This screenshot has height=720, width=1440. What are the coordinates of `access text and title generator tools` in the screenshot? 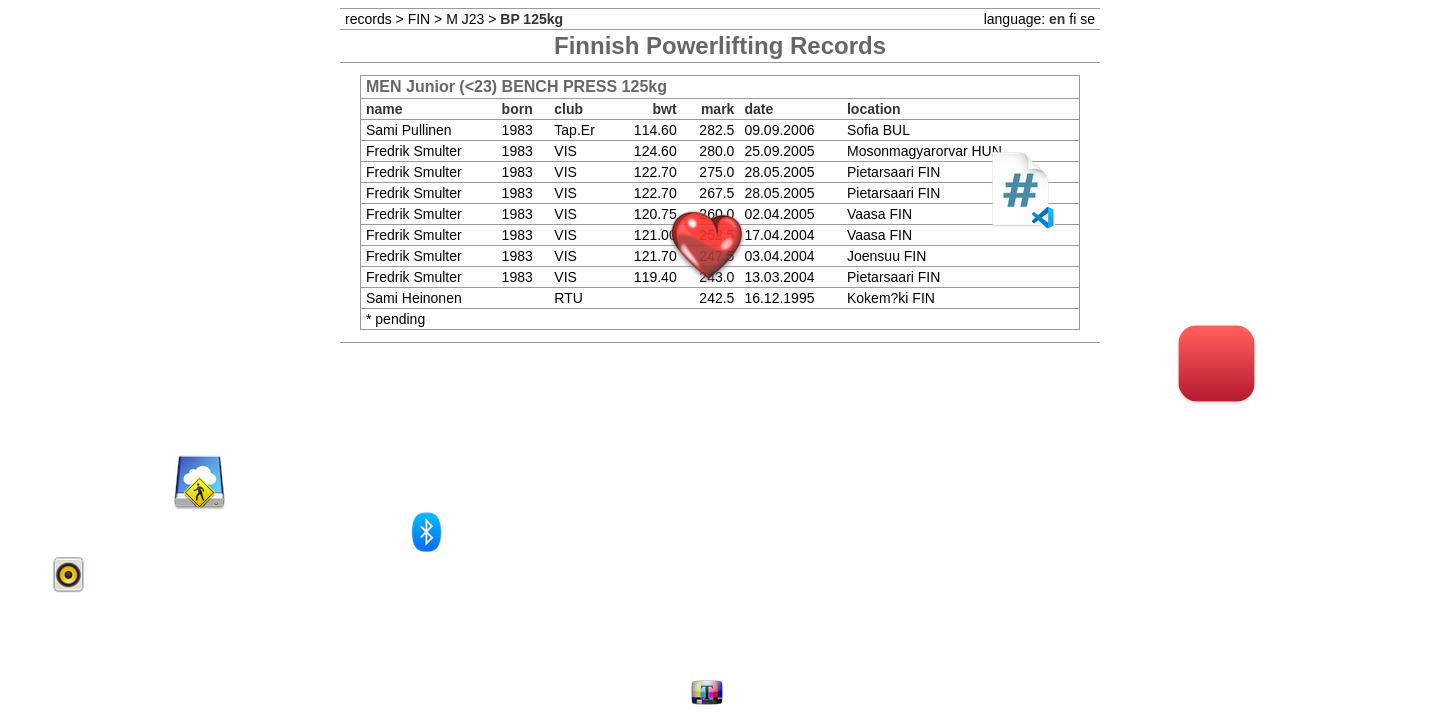 It's located at (707, 694).